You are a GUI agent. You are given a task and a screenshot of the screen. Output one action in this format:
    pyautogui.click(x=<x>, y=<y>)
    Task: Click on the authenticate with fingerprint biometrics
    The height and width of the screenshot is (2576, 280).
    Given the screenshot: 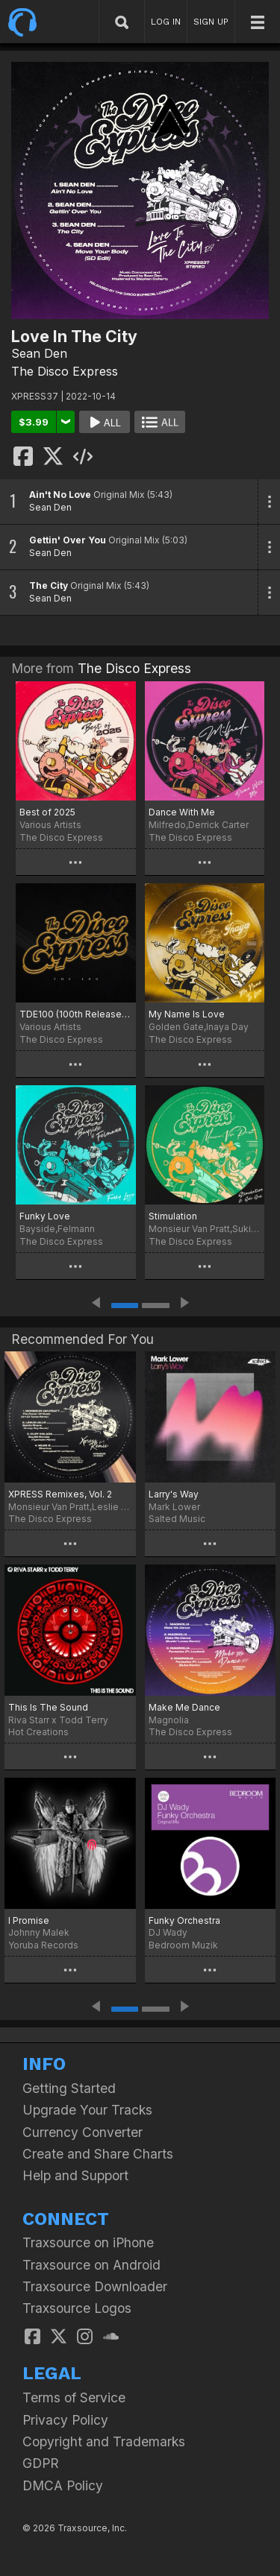 What is the action you would take?
    pyautogui.click(x=92, y=1845)
    